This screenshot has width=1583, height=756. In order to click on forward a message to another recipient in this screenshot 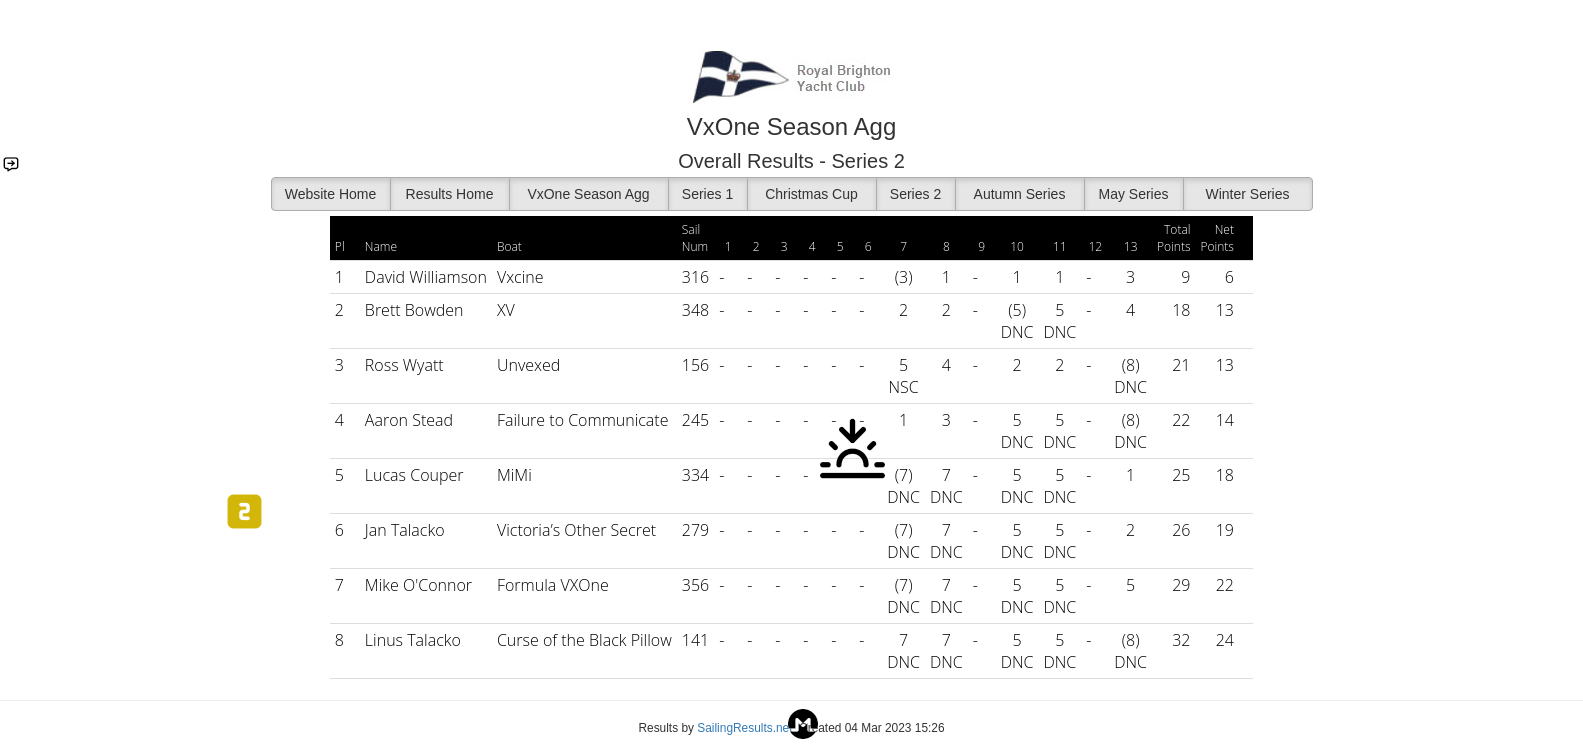, I will do `click(11, 164)`.